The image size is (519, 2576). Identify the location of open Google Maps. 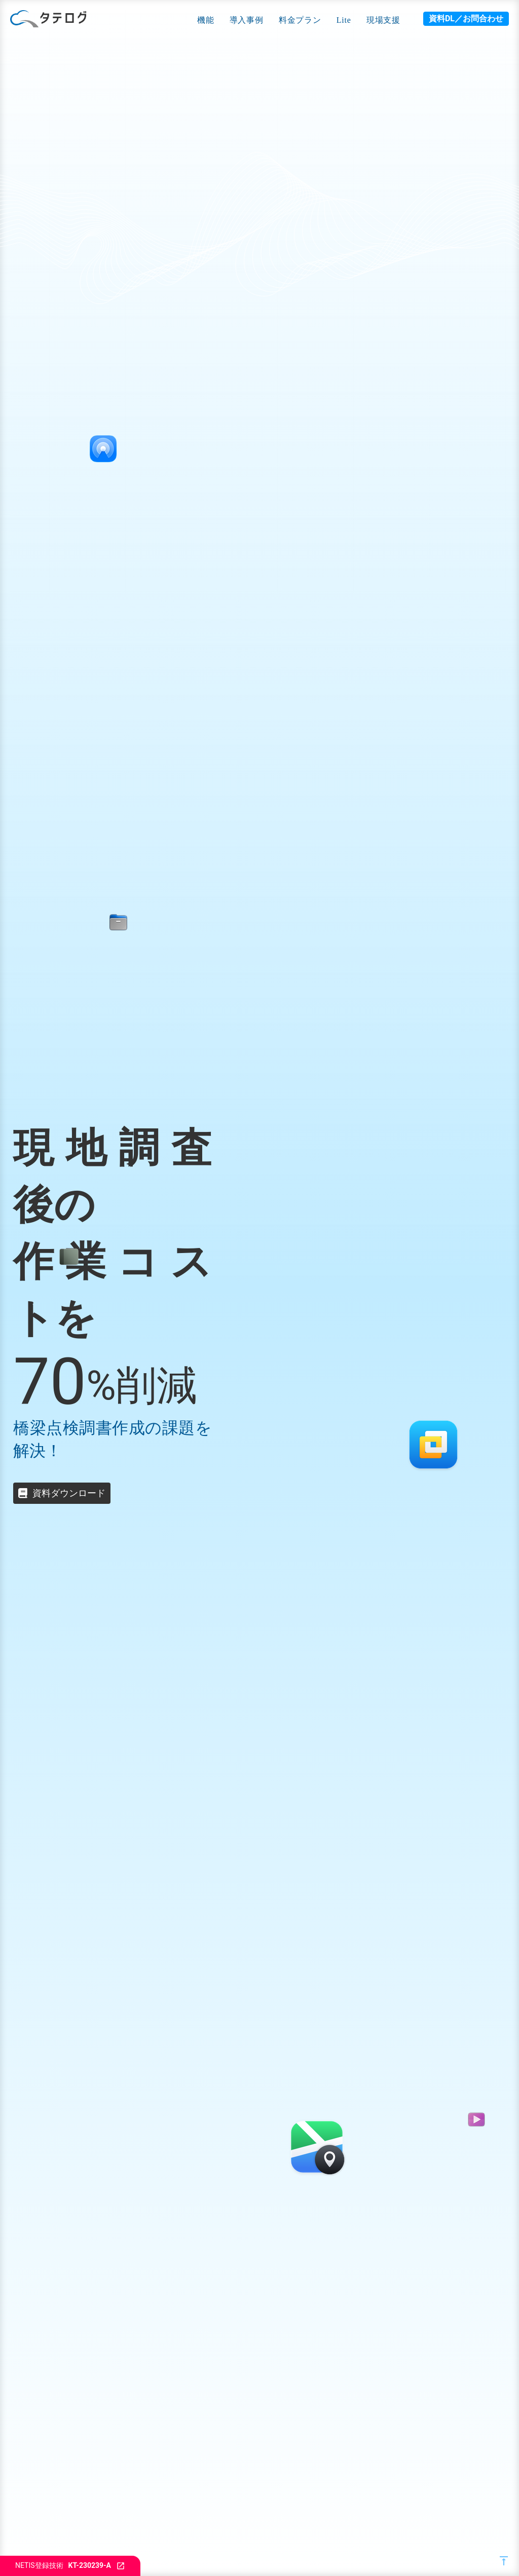
(317, 2147).